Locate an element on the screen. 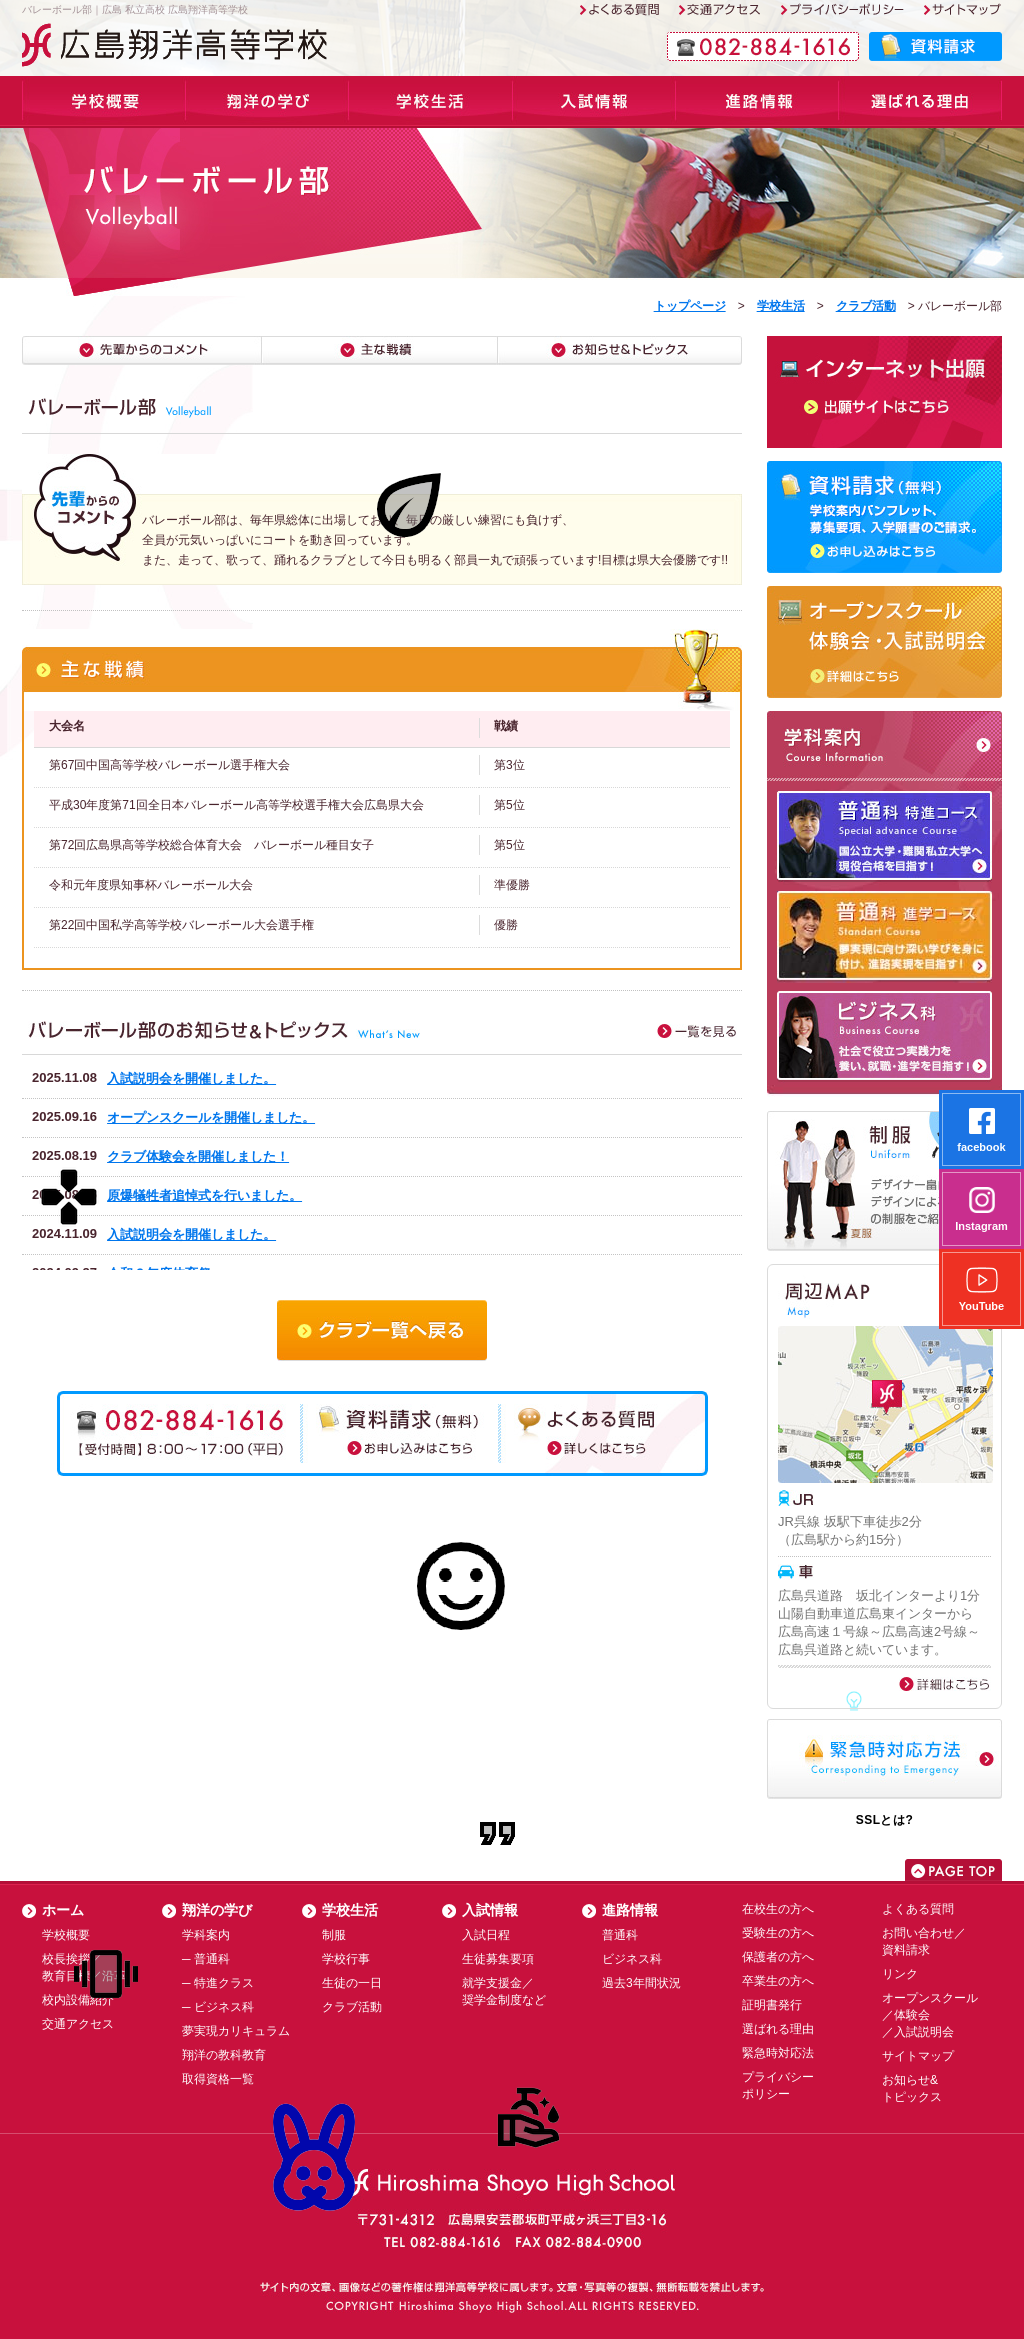  hand washing or hygiene reminder is located at coordinates (530, 2117).